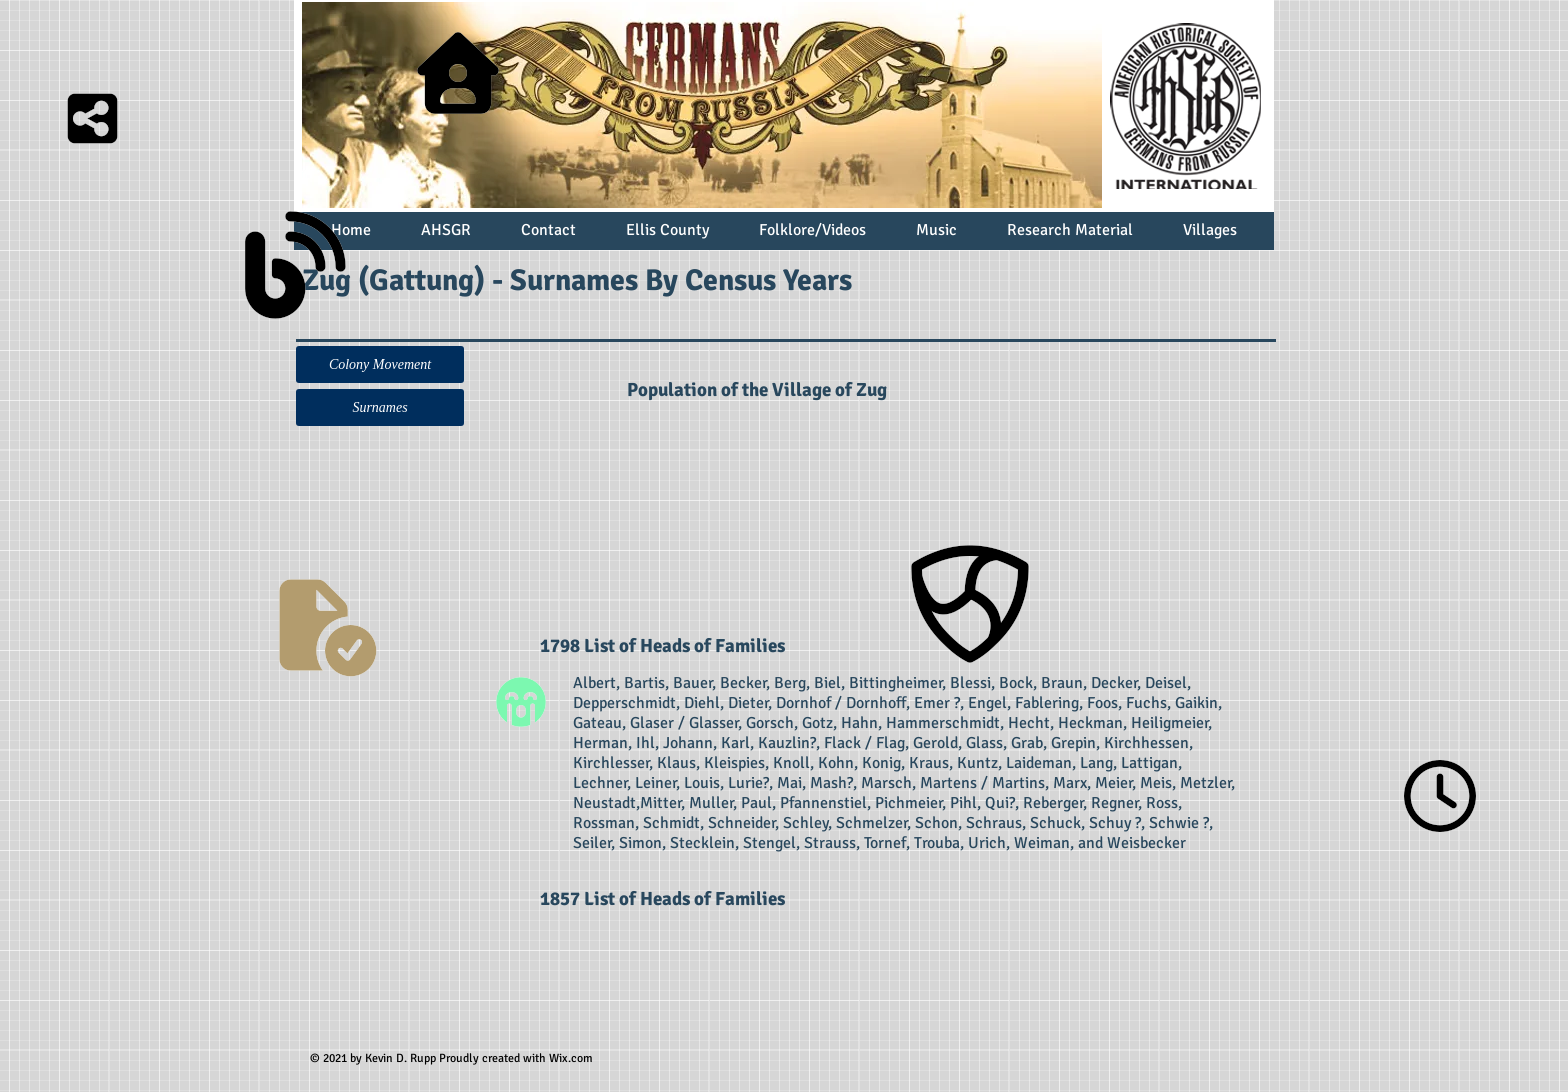 The height and width of the screenshot is (1092, 1568). Describe the element at coordinates (92, 118) in the screenshot. I see `share content to social media or other apps` at that location.